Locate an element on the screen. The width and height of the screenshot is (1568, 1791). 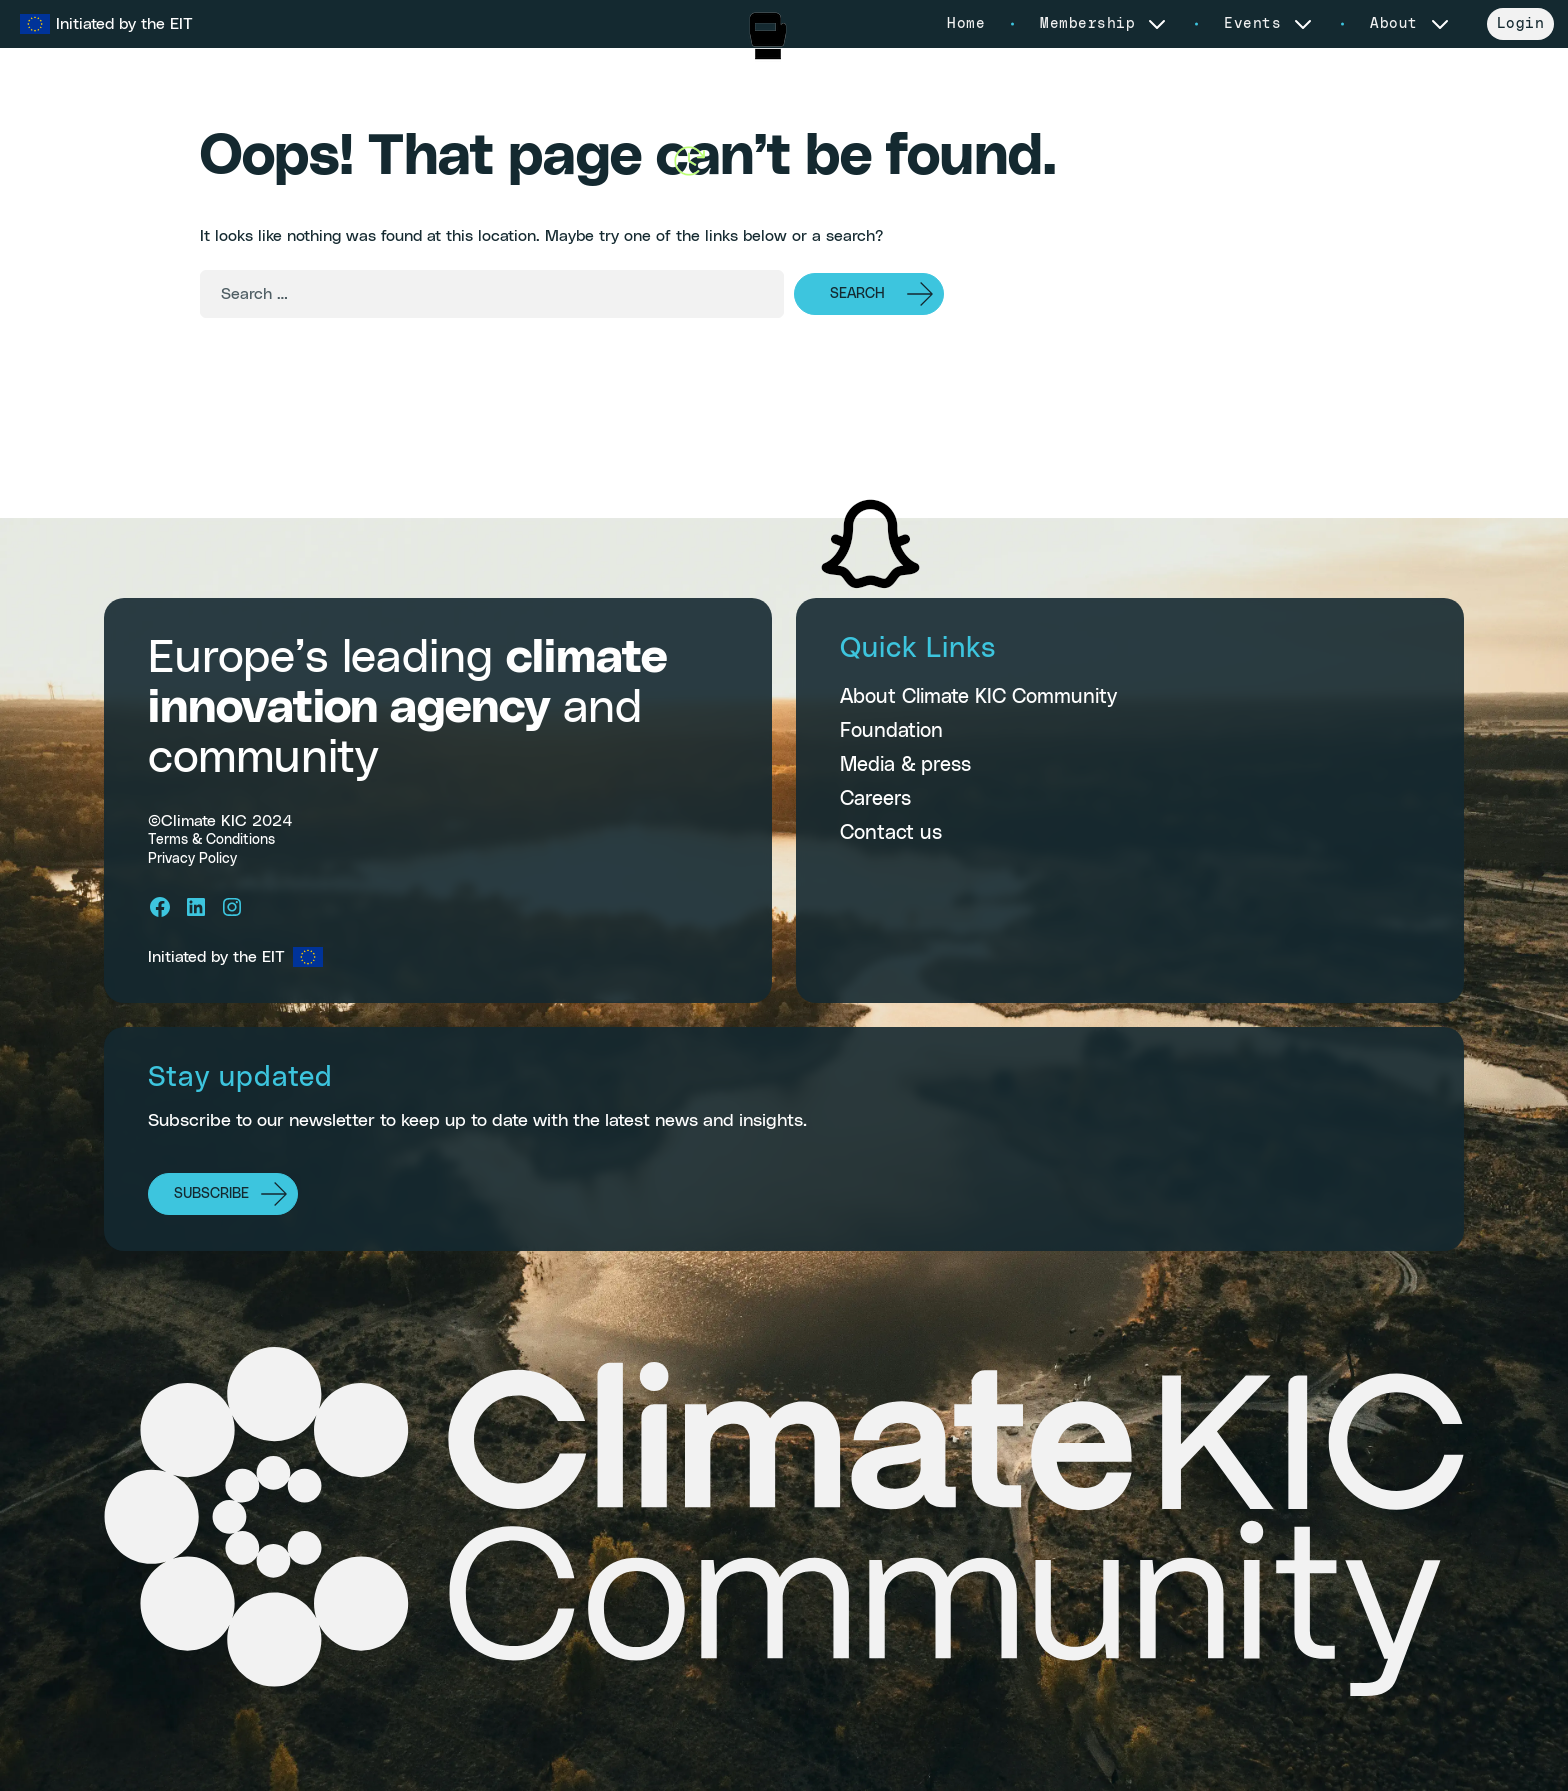
access MMA or boxing-related content is located at coordinates (768, 36).